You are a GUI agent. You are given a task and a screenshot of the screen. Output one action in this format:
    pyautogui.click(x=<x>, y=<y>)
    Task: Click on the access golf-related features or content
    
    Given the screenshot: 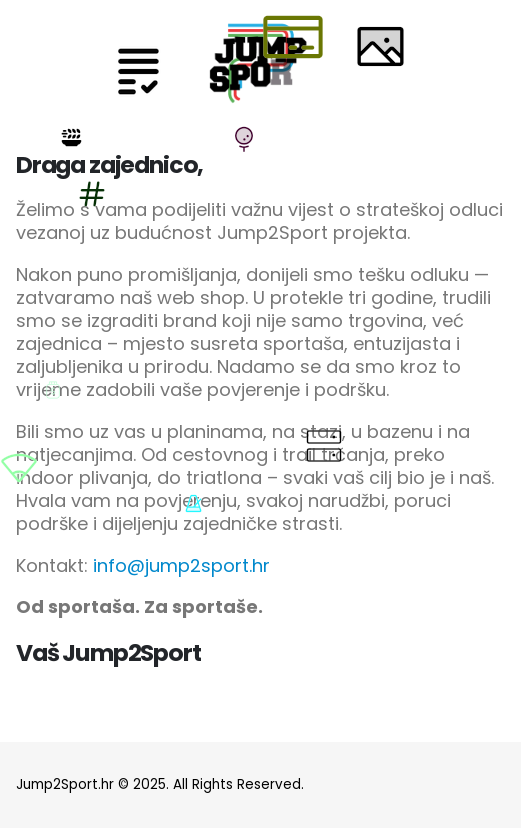 What is the action you would take?
    pyautogui.click(x=244, y=139)
    